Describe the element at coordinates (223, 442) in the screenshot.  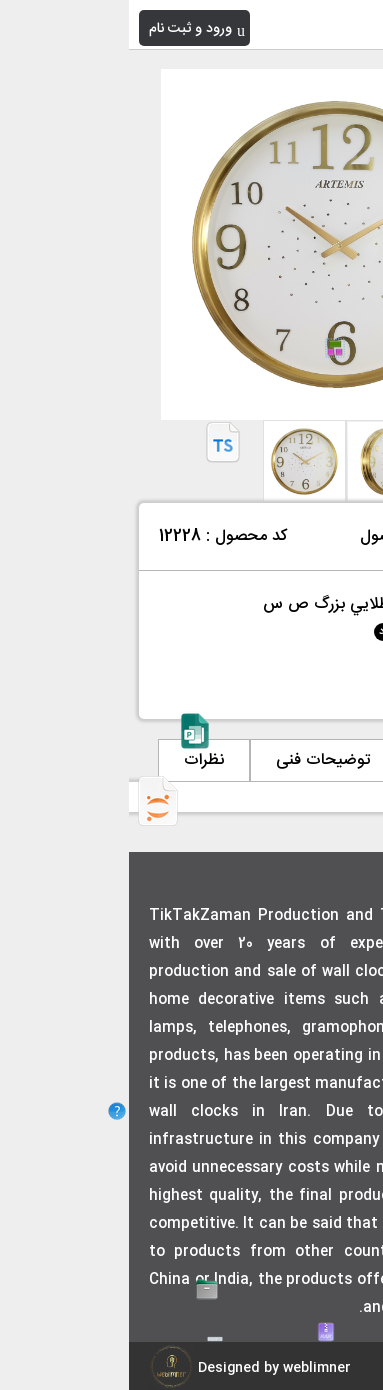
I see `a typescript source code file` at that location.